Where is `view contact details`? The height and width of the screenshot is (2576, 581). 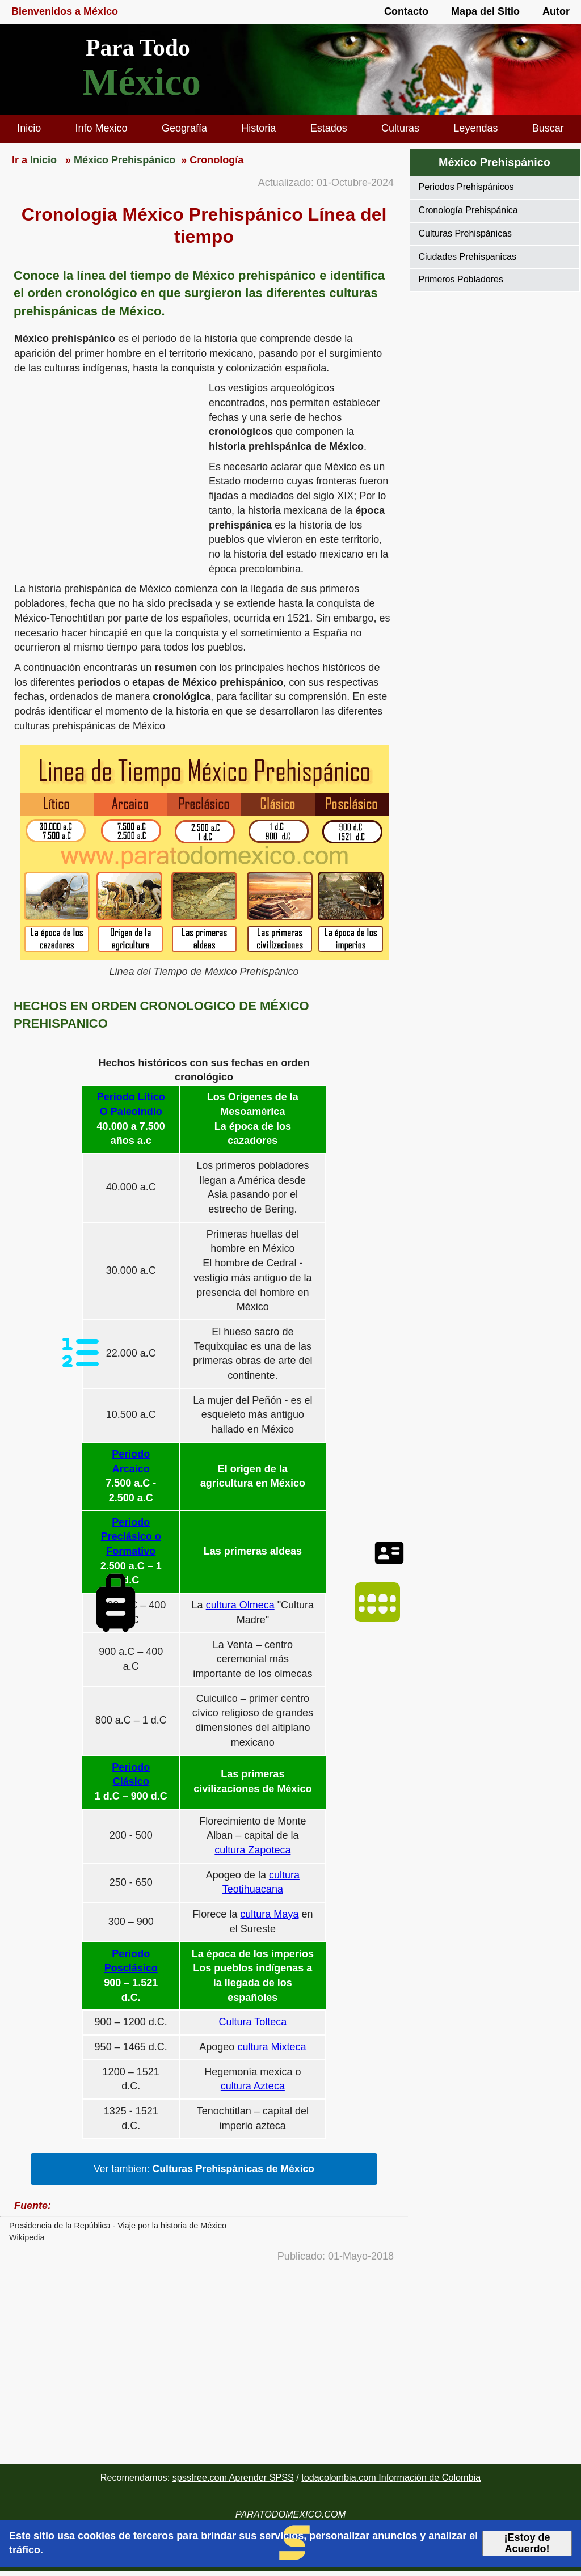 view contact details is located at coordinates (389, 1553).